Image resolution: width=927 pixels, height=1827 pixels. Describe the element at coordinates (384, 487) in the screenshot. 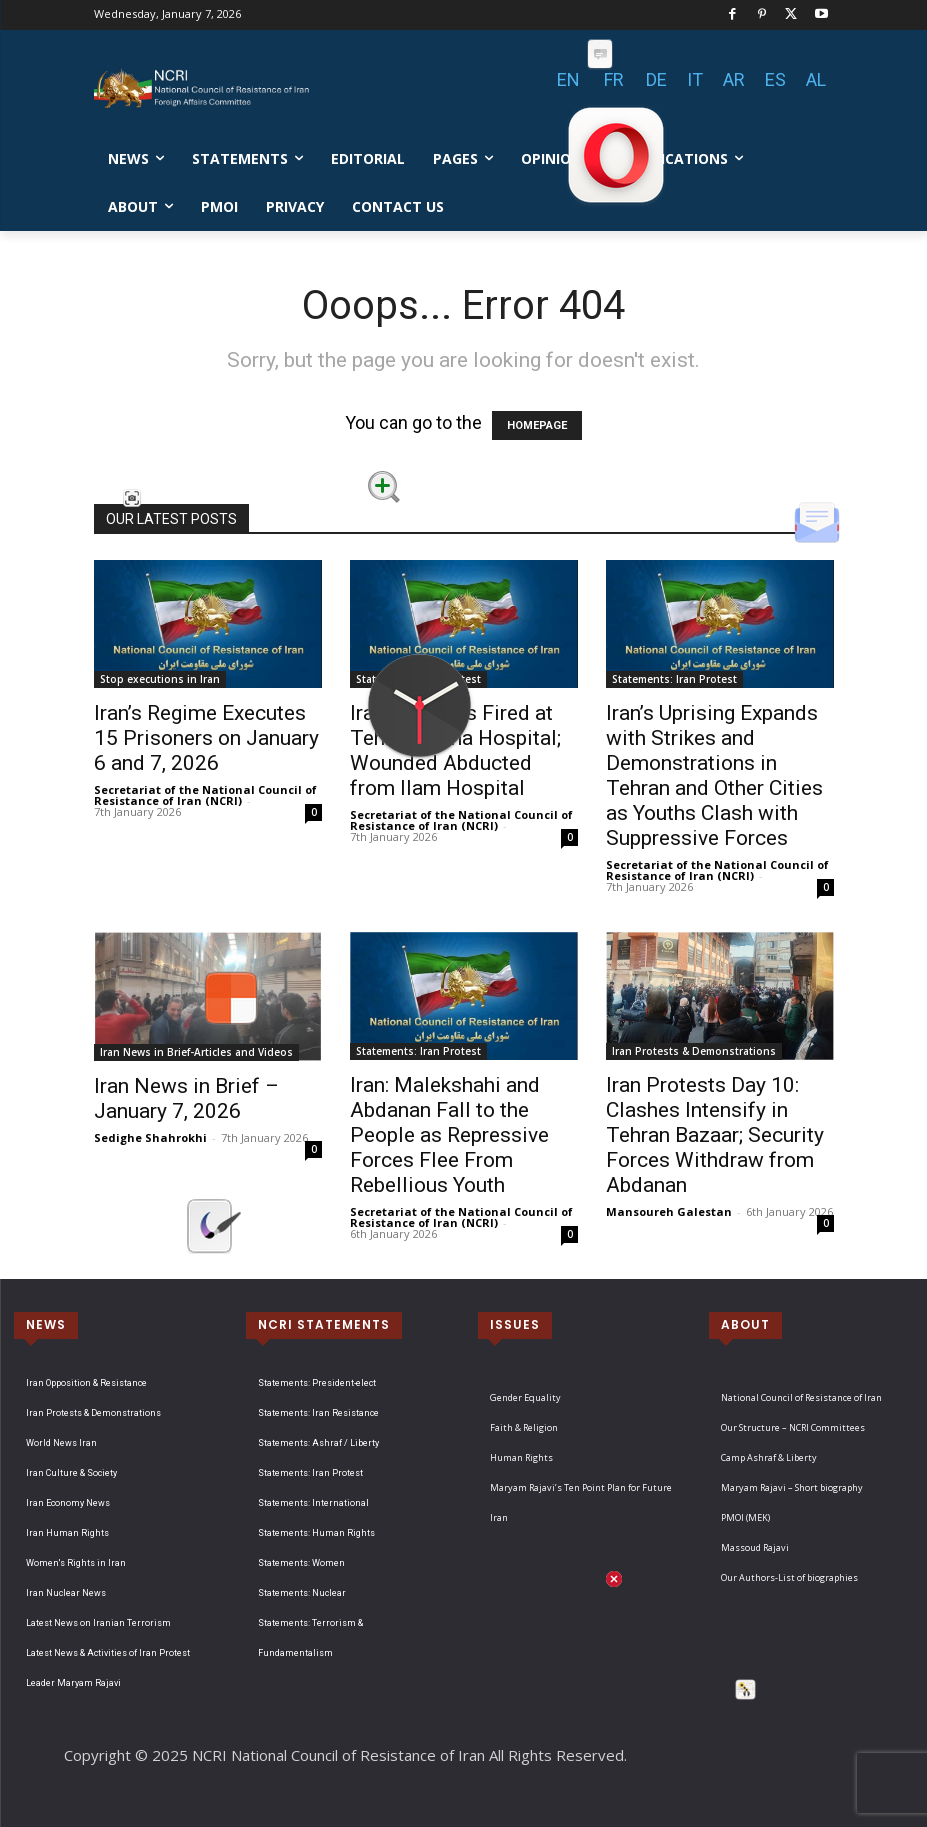

I see `zoom to fit content in view` at that location.